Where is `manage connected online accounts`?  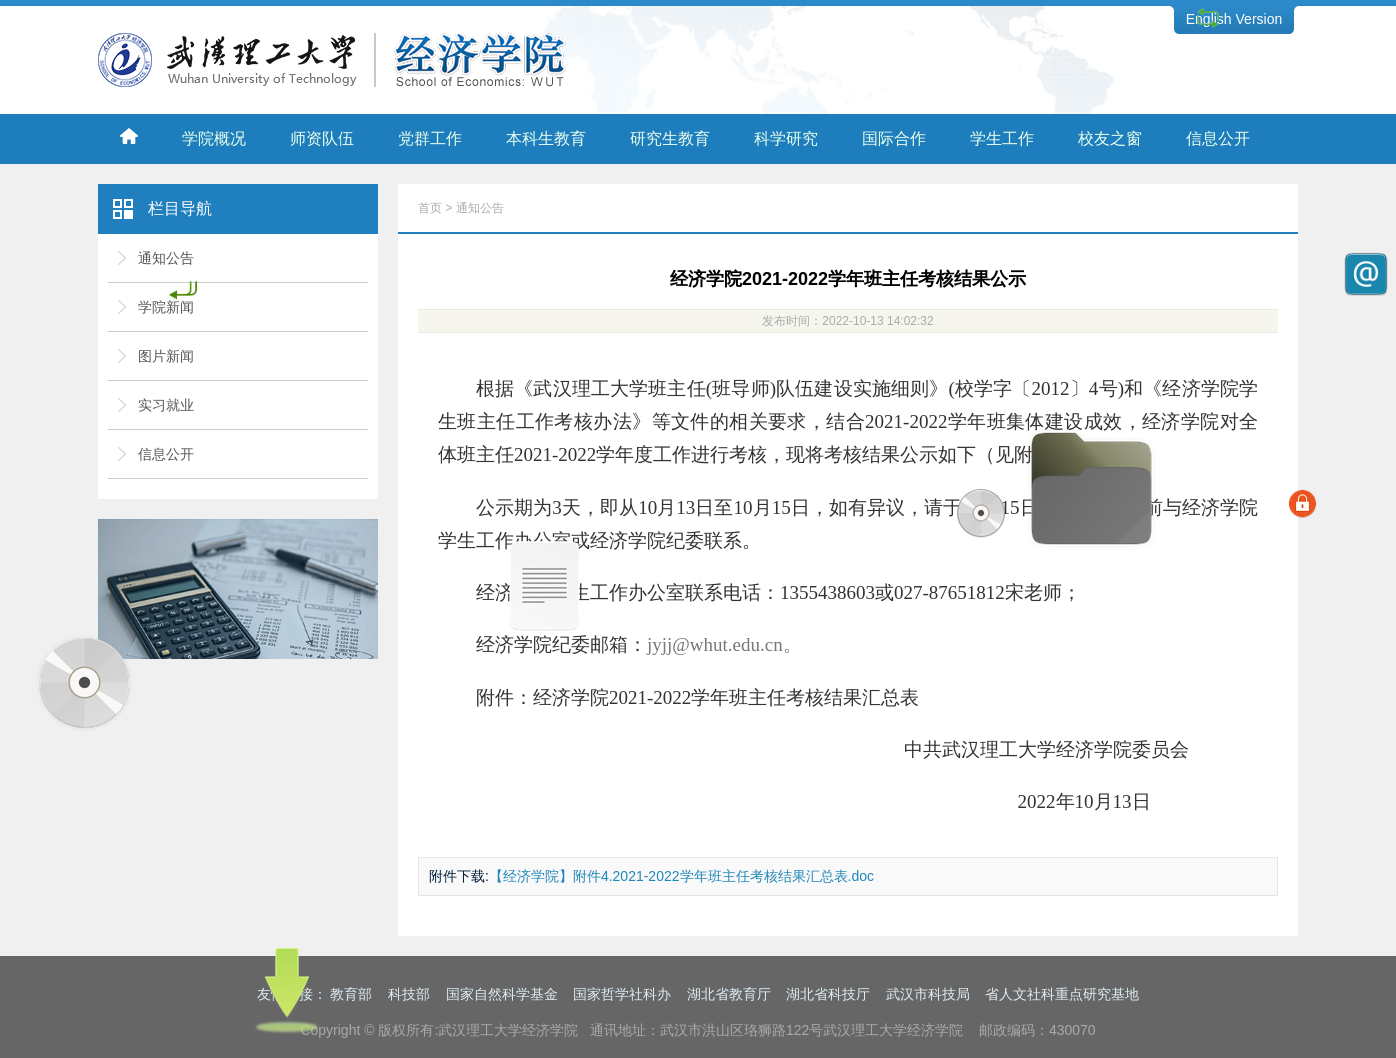 manage connected online accounts is located at coordinates (1366, 274).